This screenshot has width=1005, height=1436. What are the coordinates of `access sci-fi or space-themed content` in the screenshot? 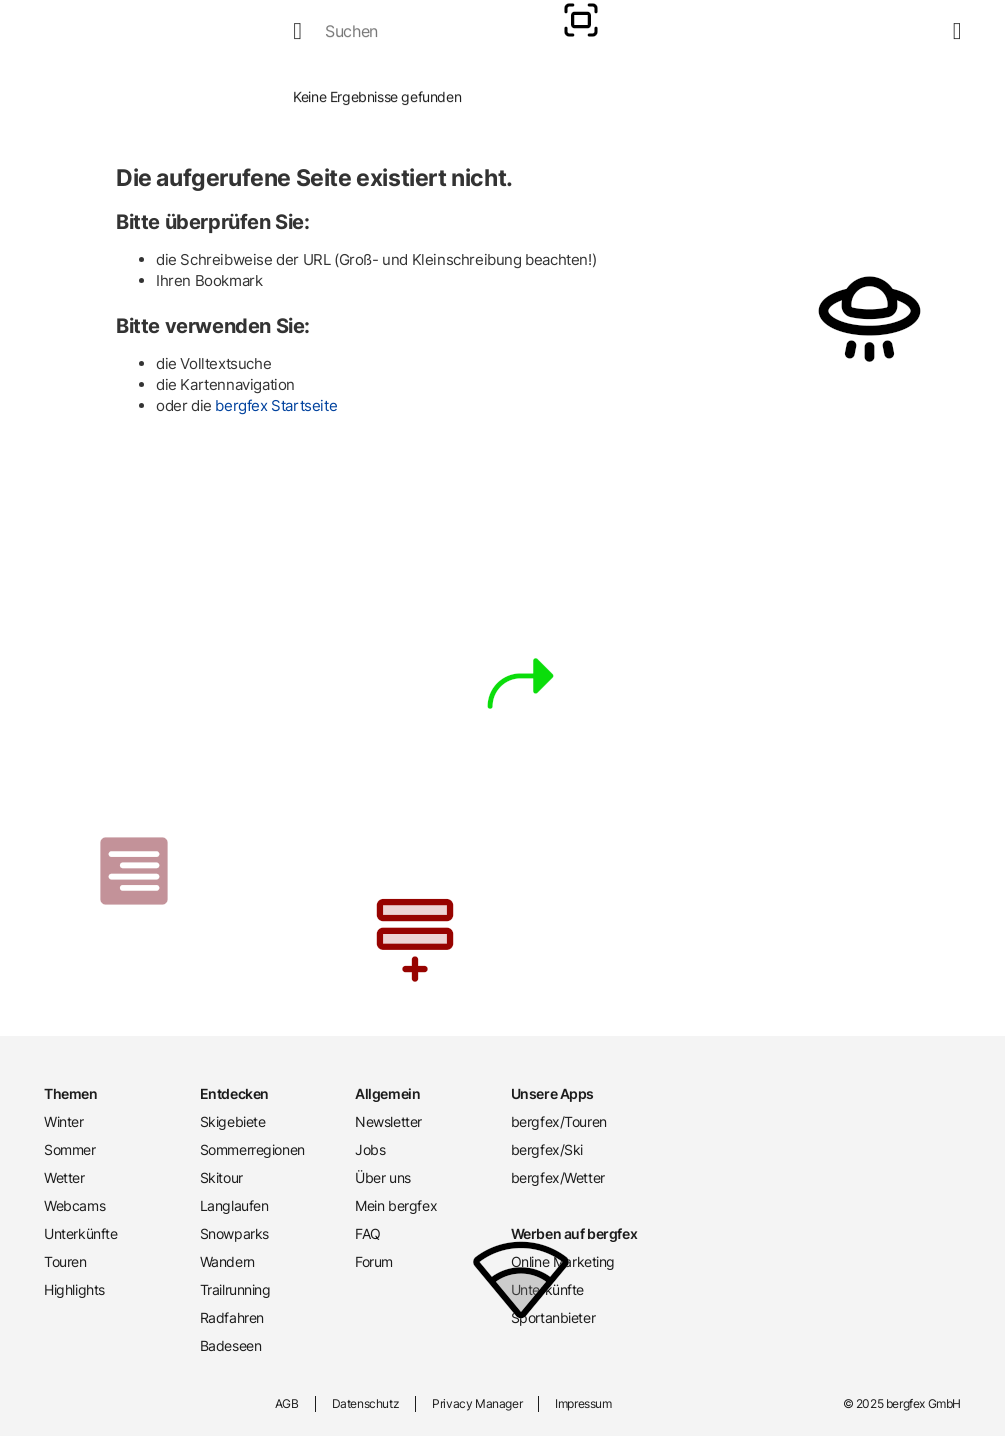 It's located at (869, 317).